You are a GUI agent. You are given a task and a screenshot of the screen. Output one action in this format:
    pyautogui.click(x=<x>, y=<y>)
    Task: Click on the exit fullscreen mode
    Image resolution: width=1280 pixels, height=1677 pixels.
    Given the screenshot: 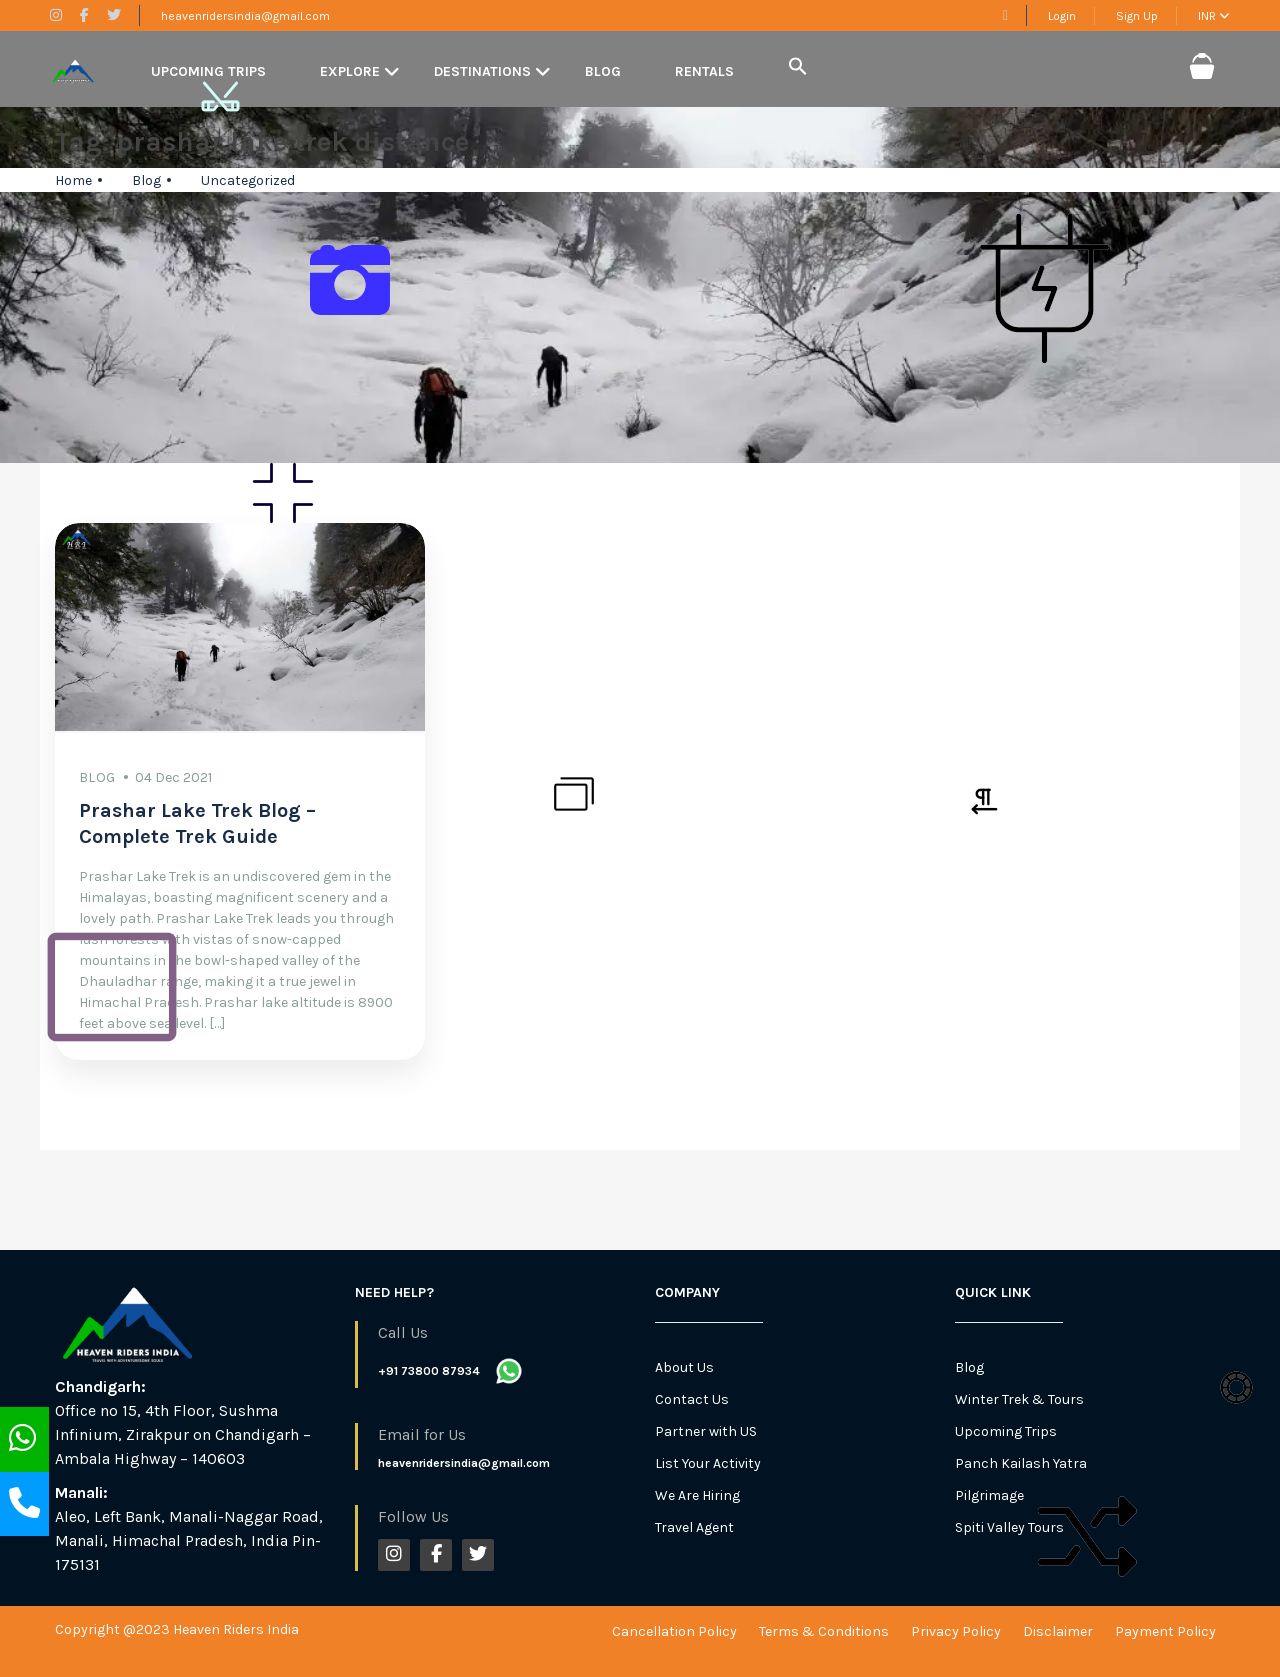 What is the action you would take?
    pyautogui.click(x=283, y=493)
    